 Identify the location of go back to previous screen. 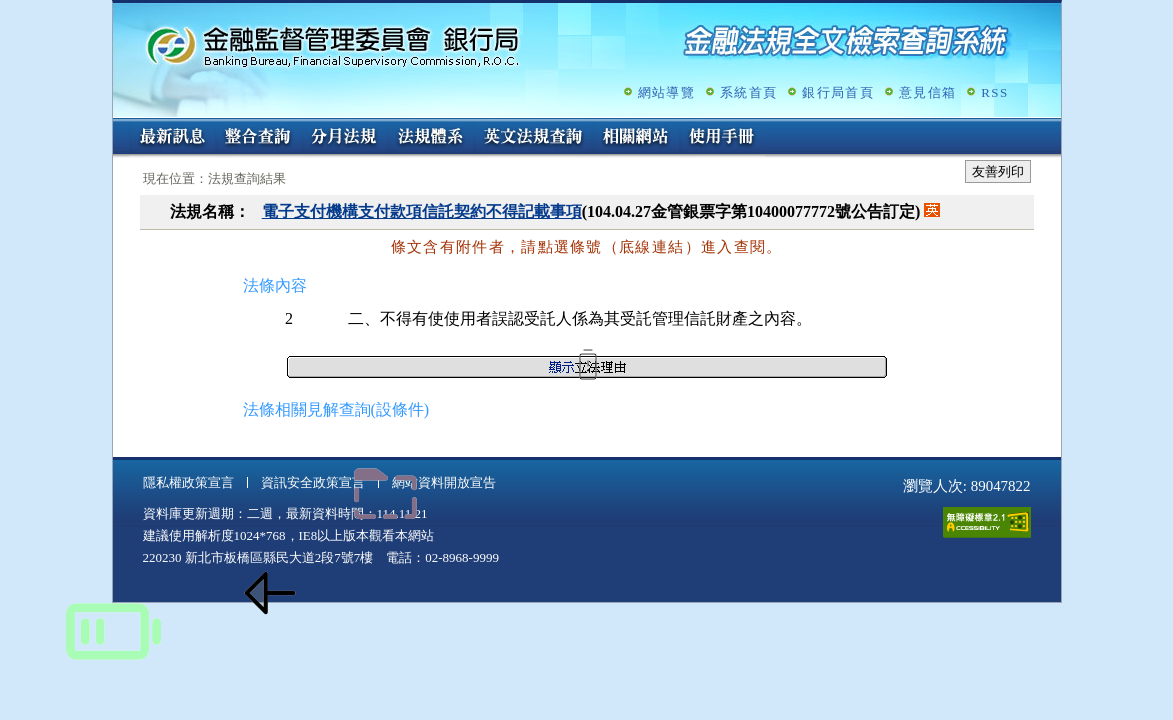
(270, 593).